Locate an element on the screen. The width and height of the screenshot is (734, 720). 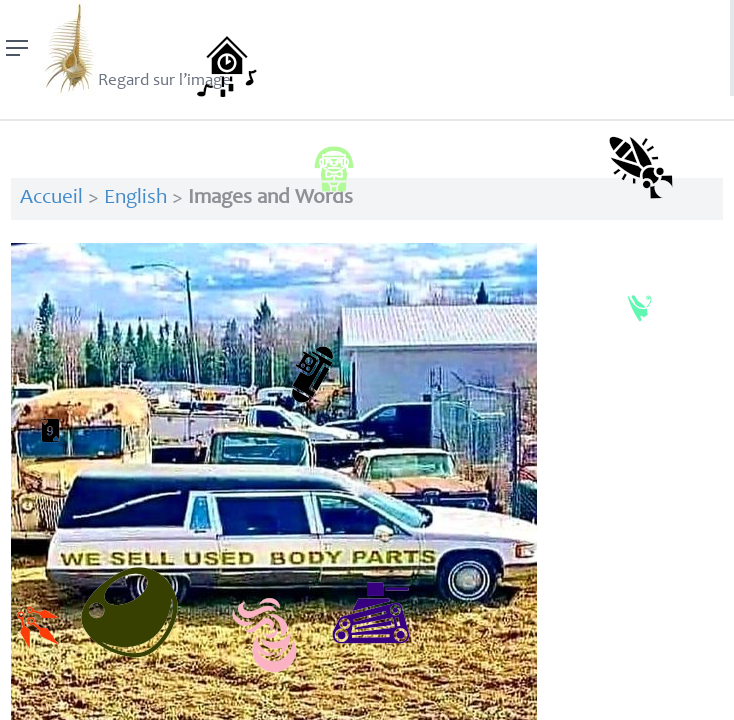
access fuel or resource storage is located at coordinates (313, 374).